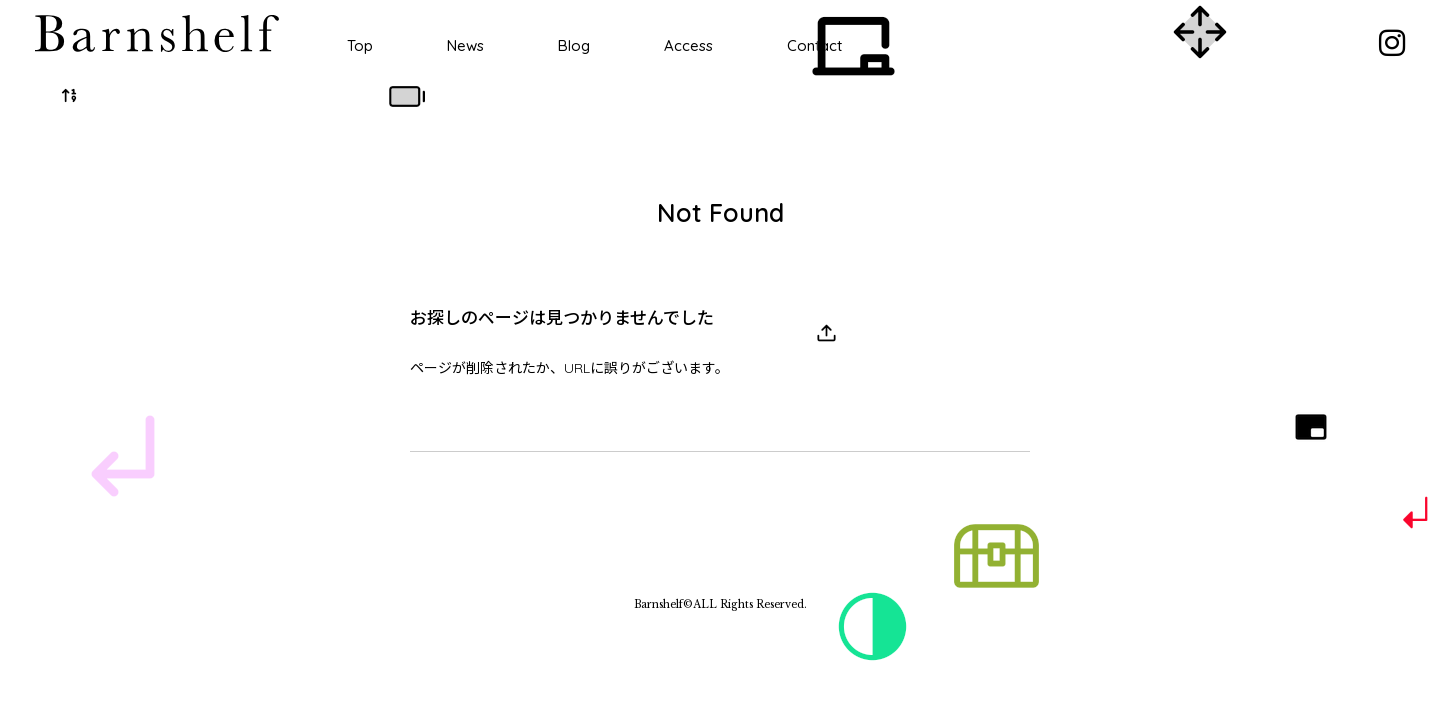 The image size is (1440, 720). What do you see at coordinates (826, 333) in the screenshot?
I see `upload a file or document` at bounding box center [826, 333].